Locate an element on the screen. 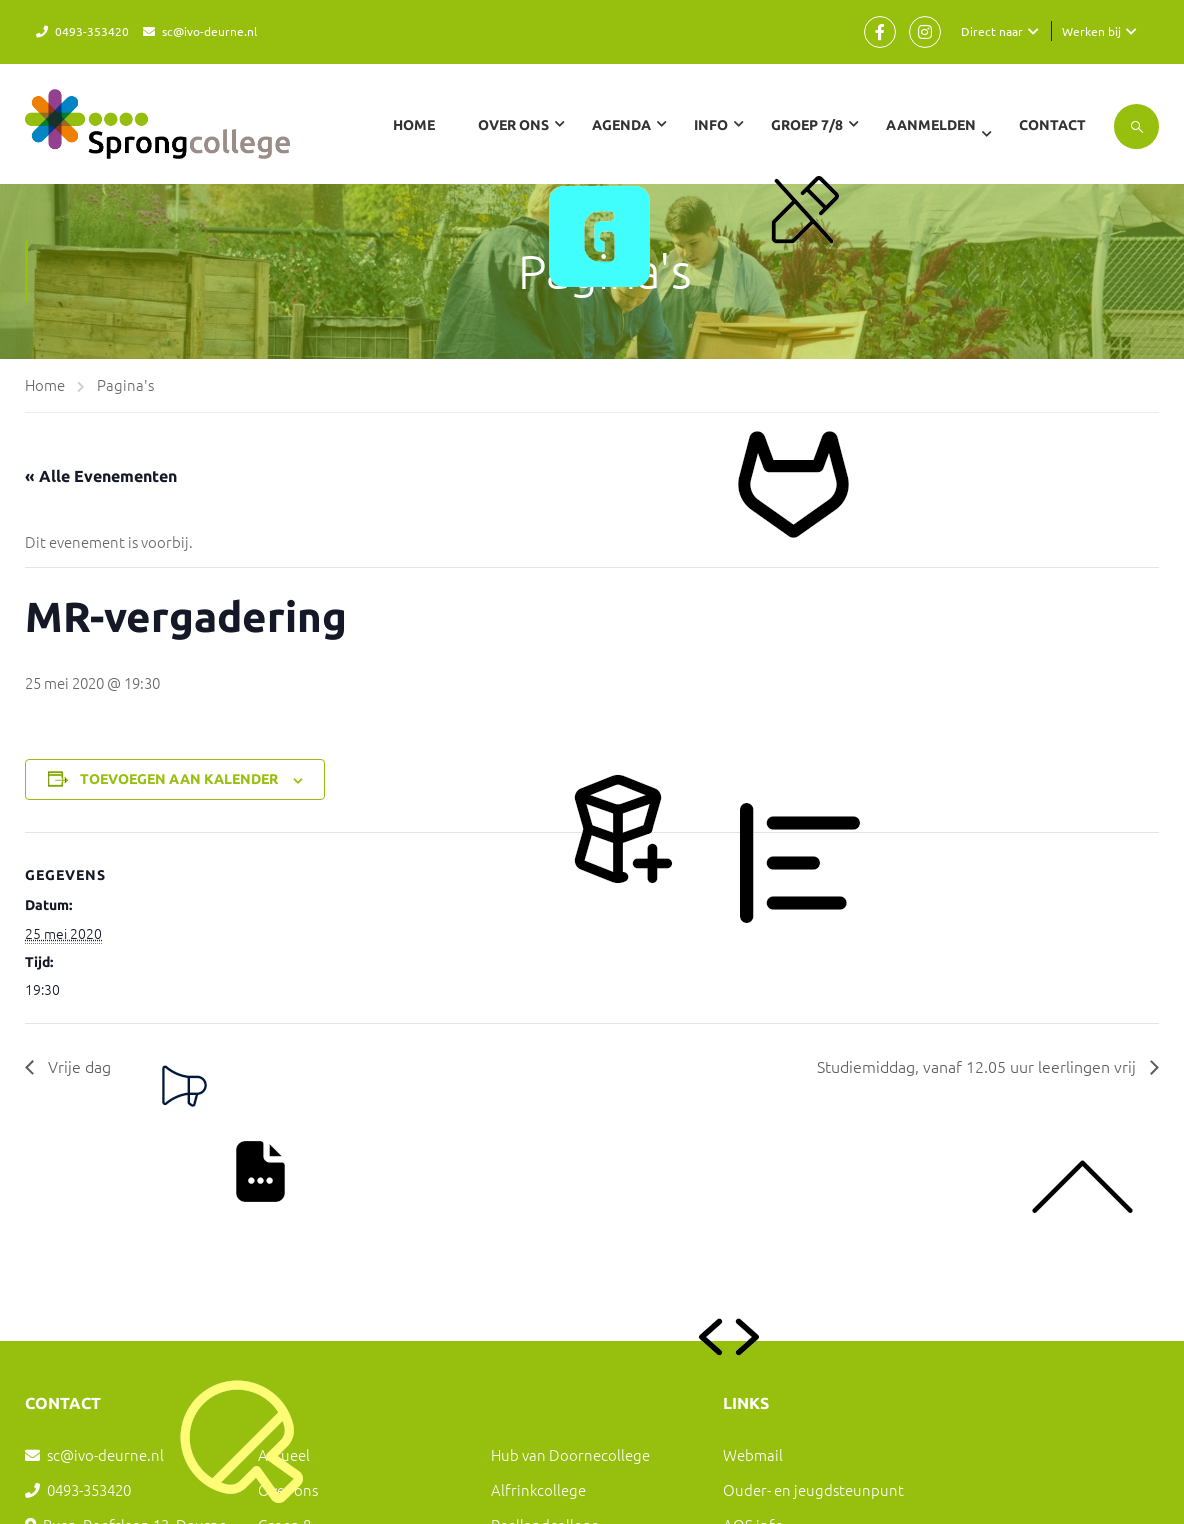 The height and width of the screenshot is (1524, 1184). collapse an expanded section is located at coordinates (1082, 1191).